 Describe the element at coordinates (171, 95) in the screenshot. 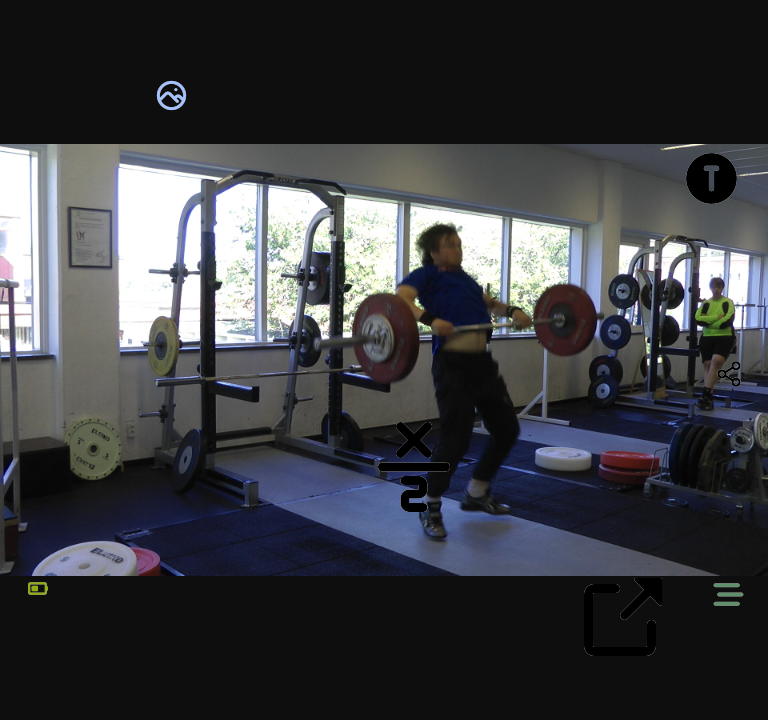

I see `view photo gallery` at that location.